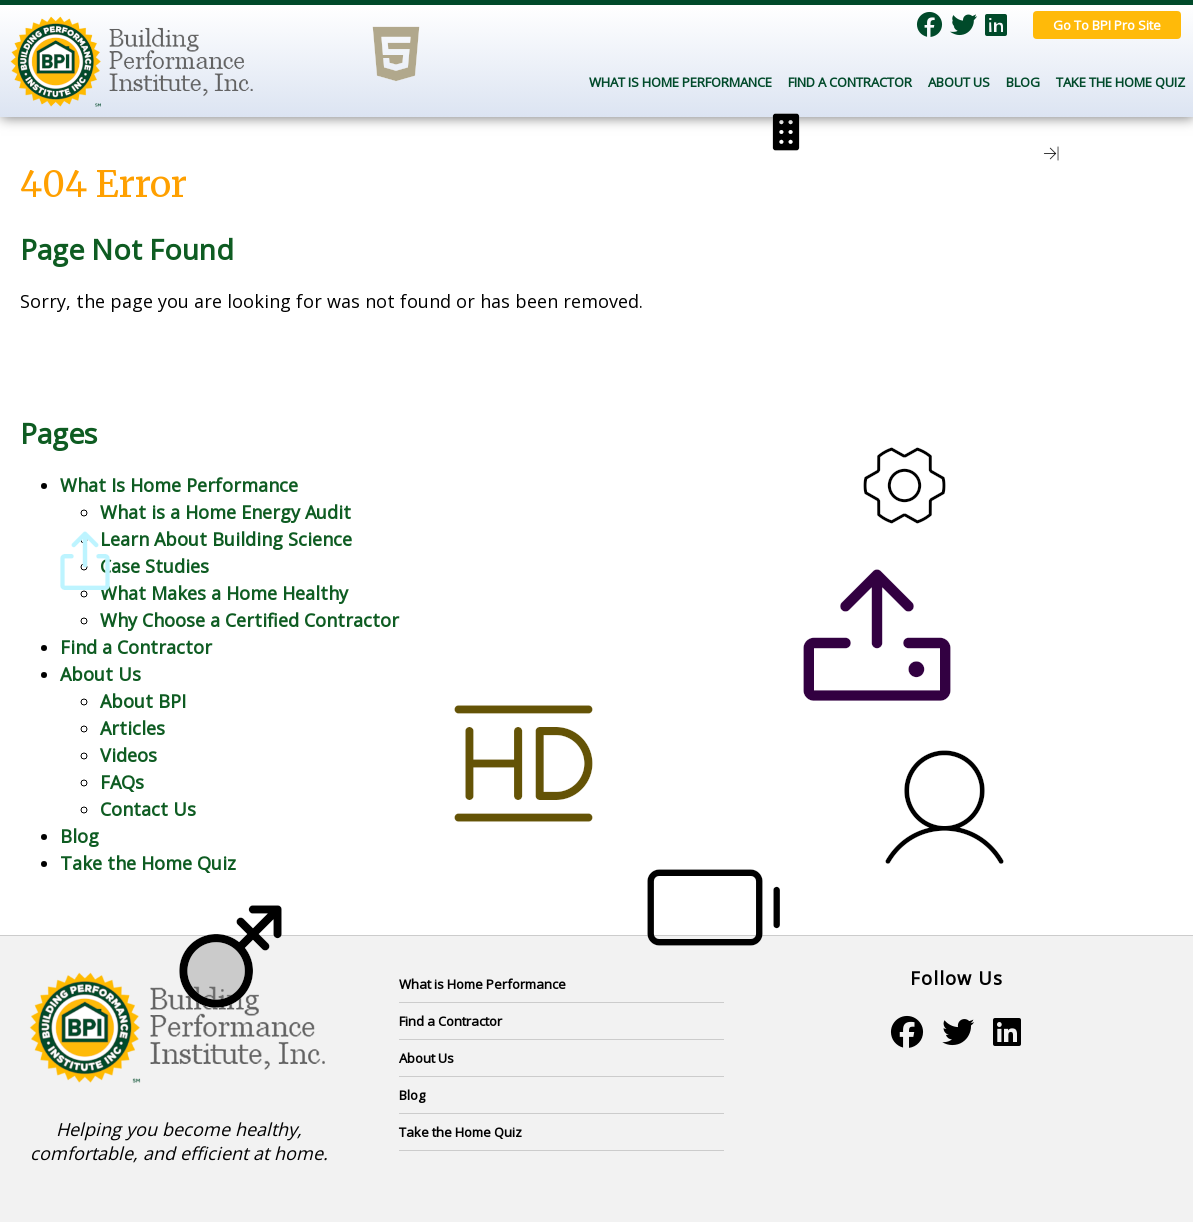  I want to click on access settings or preferences, so click(904, 485).